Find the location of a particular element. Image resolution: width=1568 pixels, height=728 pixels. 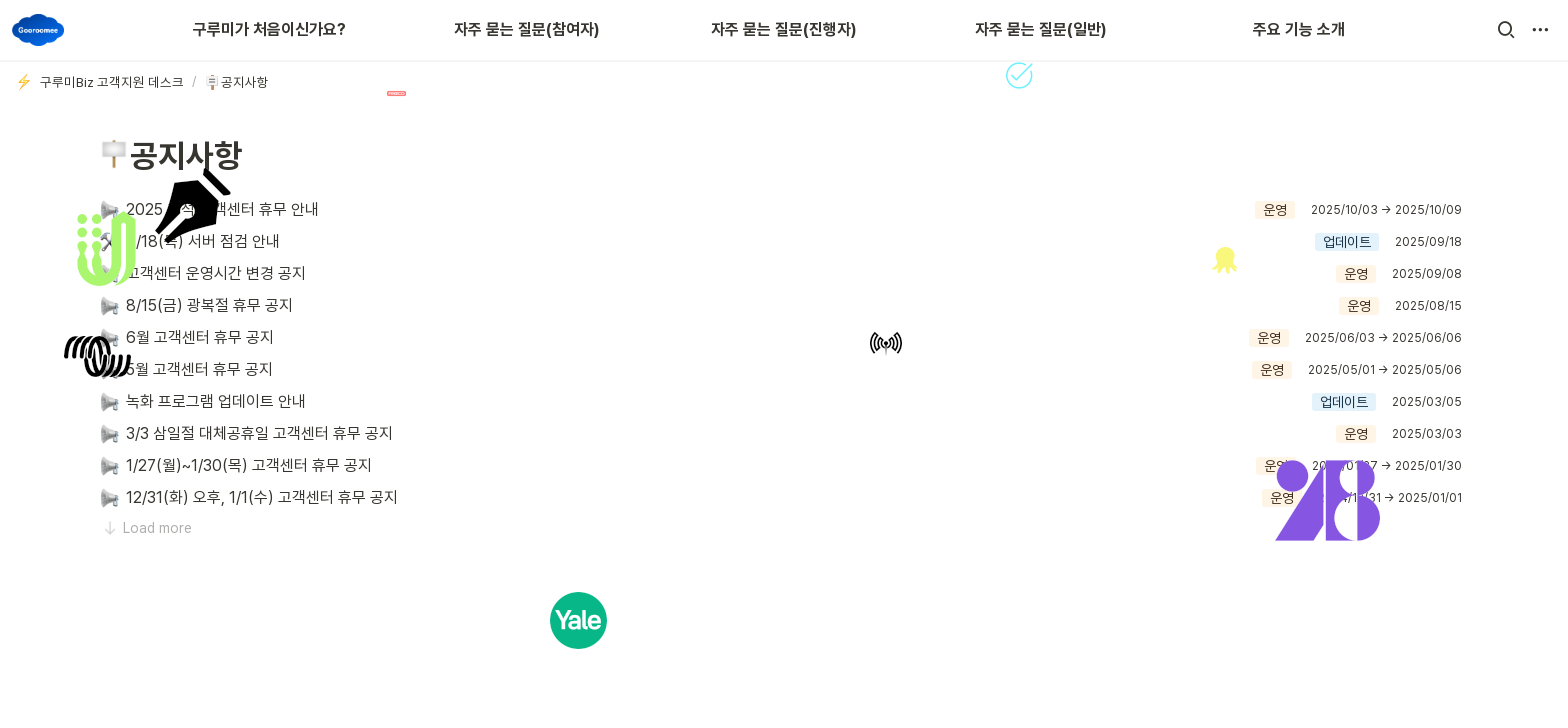

open the Fineco banking app is located at coordinates (396, 93).